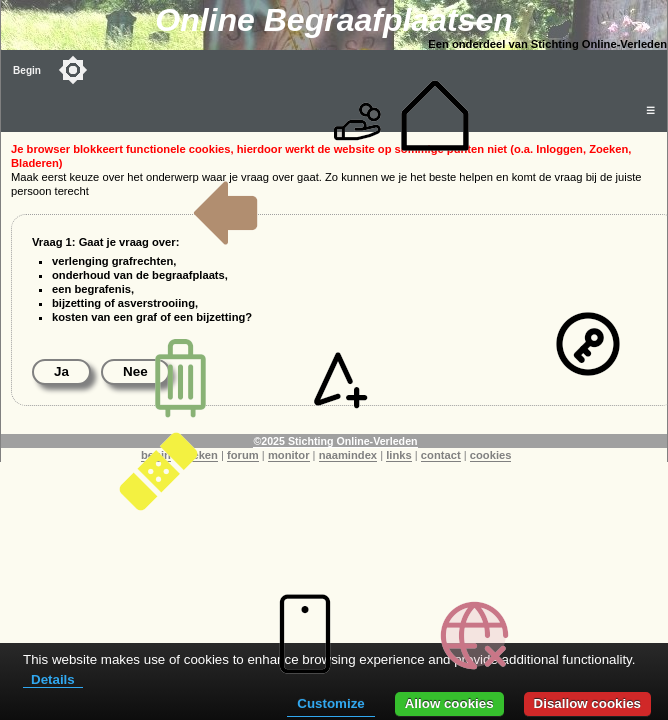 The width and height of the screenshot is (668, 720). What do you see at coordinates (305, 634) in the screenshot?
I see `access device camera through mobile` at bounding box center [305, 634].